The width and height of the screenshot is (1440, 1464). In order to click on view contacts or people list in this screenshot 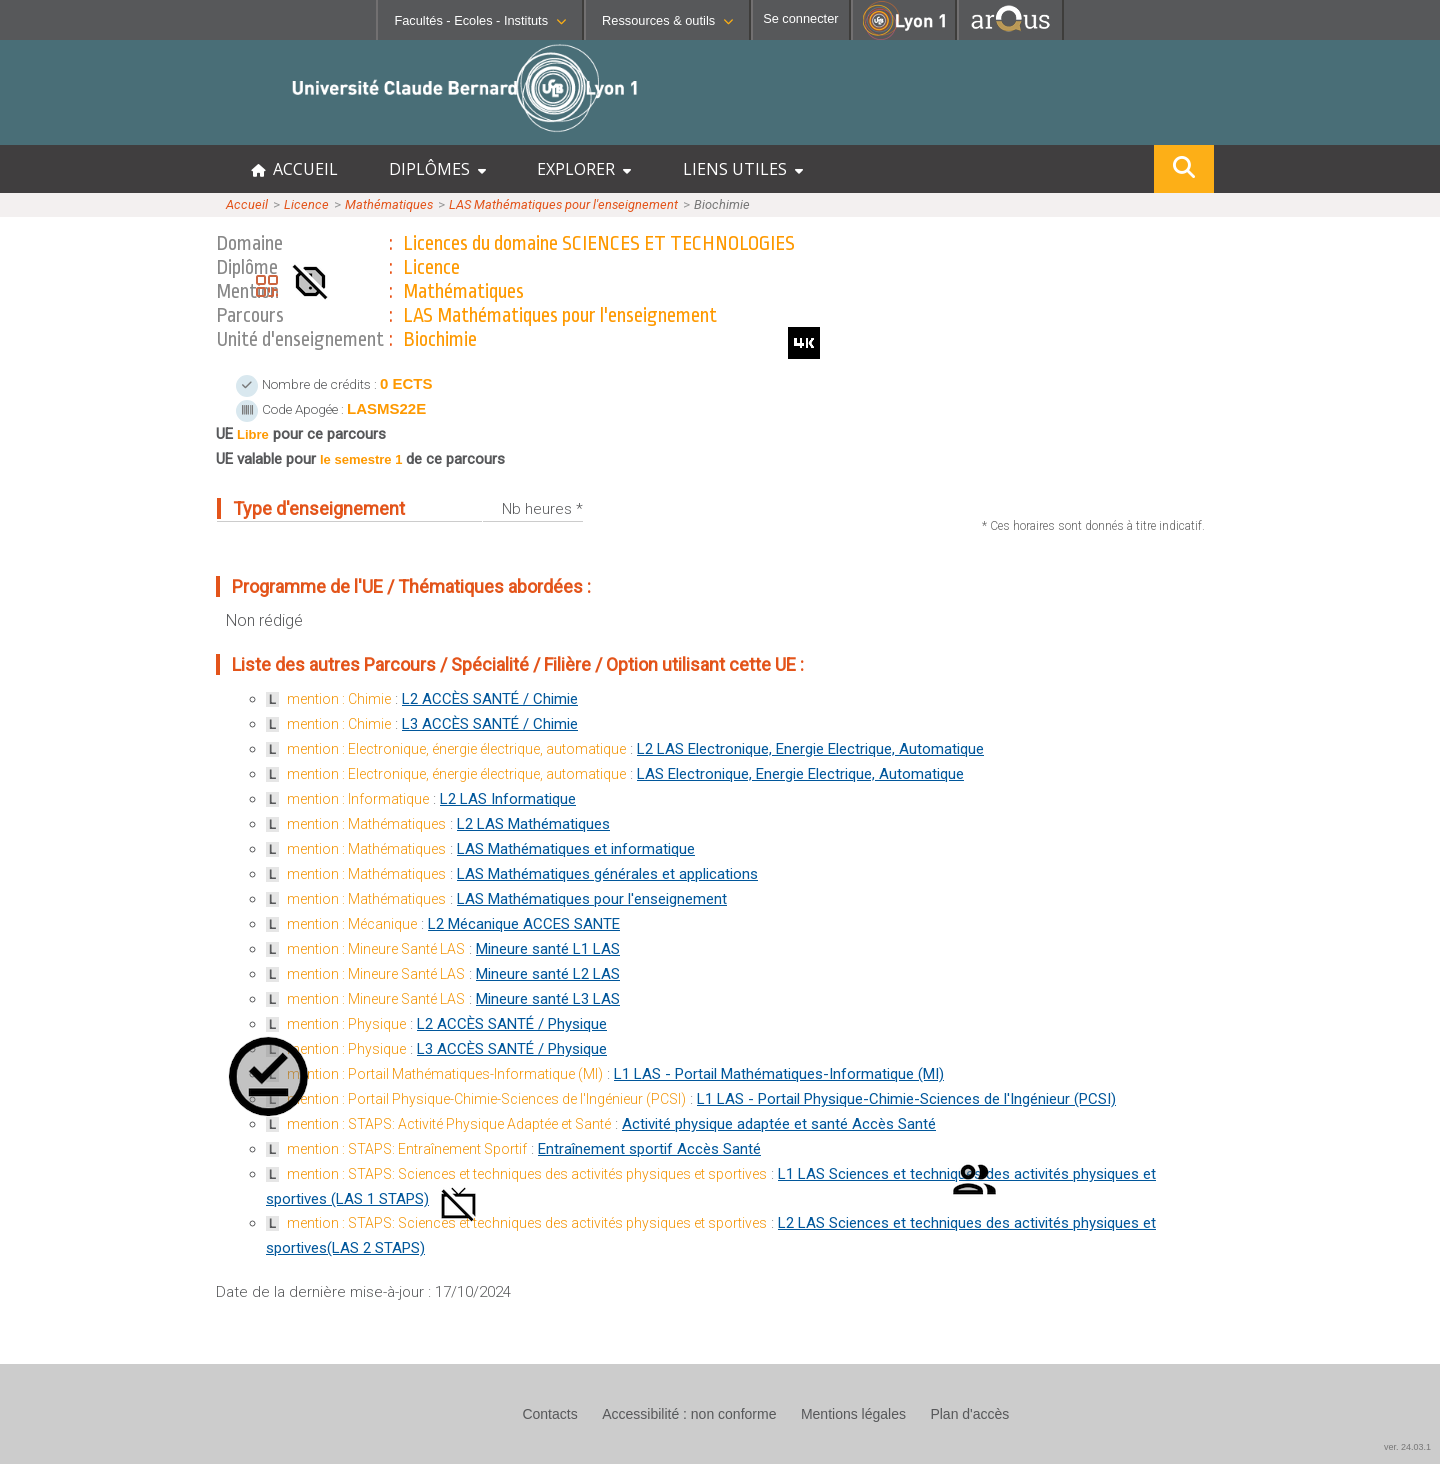, I will do `click(974, 1179)`.